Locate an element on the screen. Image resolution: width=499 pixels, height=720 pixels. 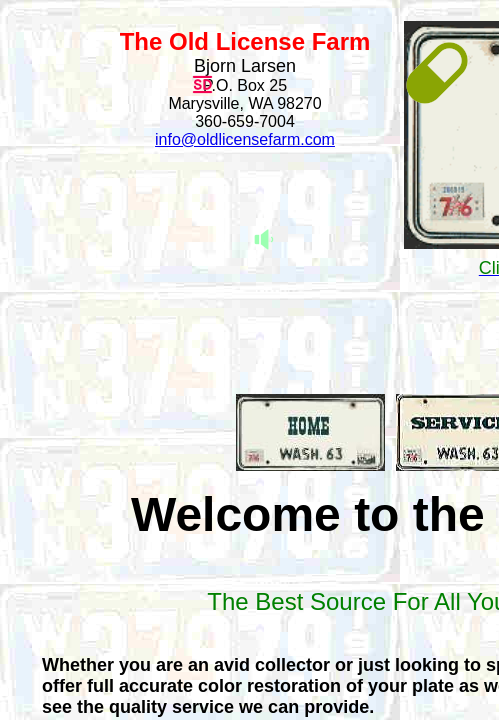
adjust volume to low level is located at coordinates (265, 239).